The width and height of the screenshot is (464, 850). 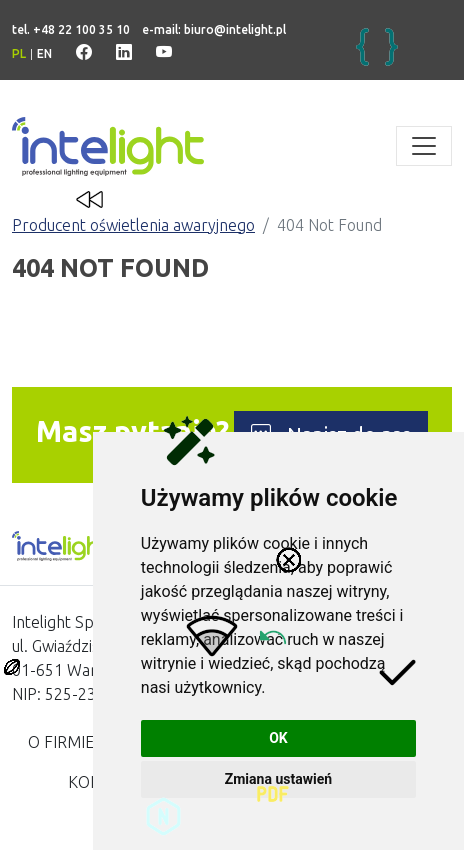 I want to click on undo last action, so click(x=273, y=636).